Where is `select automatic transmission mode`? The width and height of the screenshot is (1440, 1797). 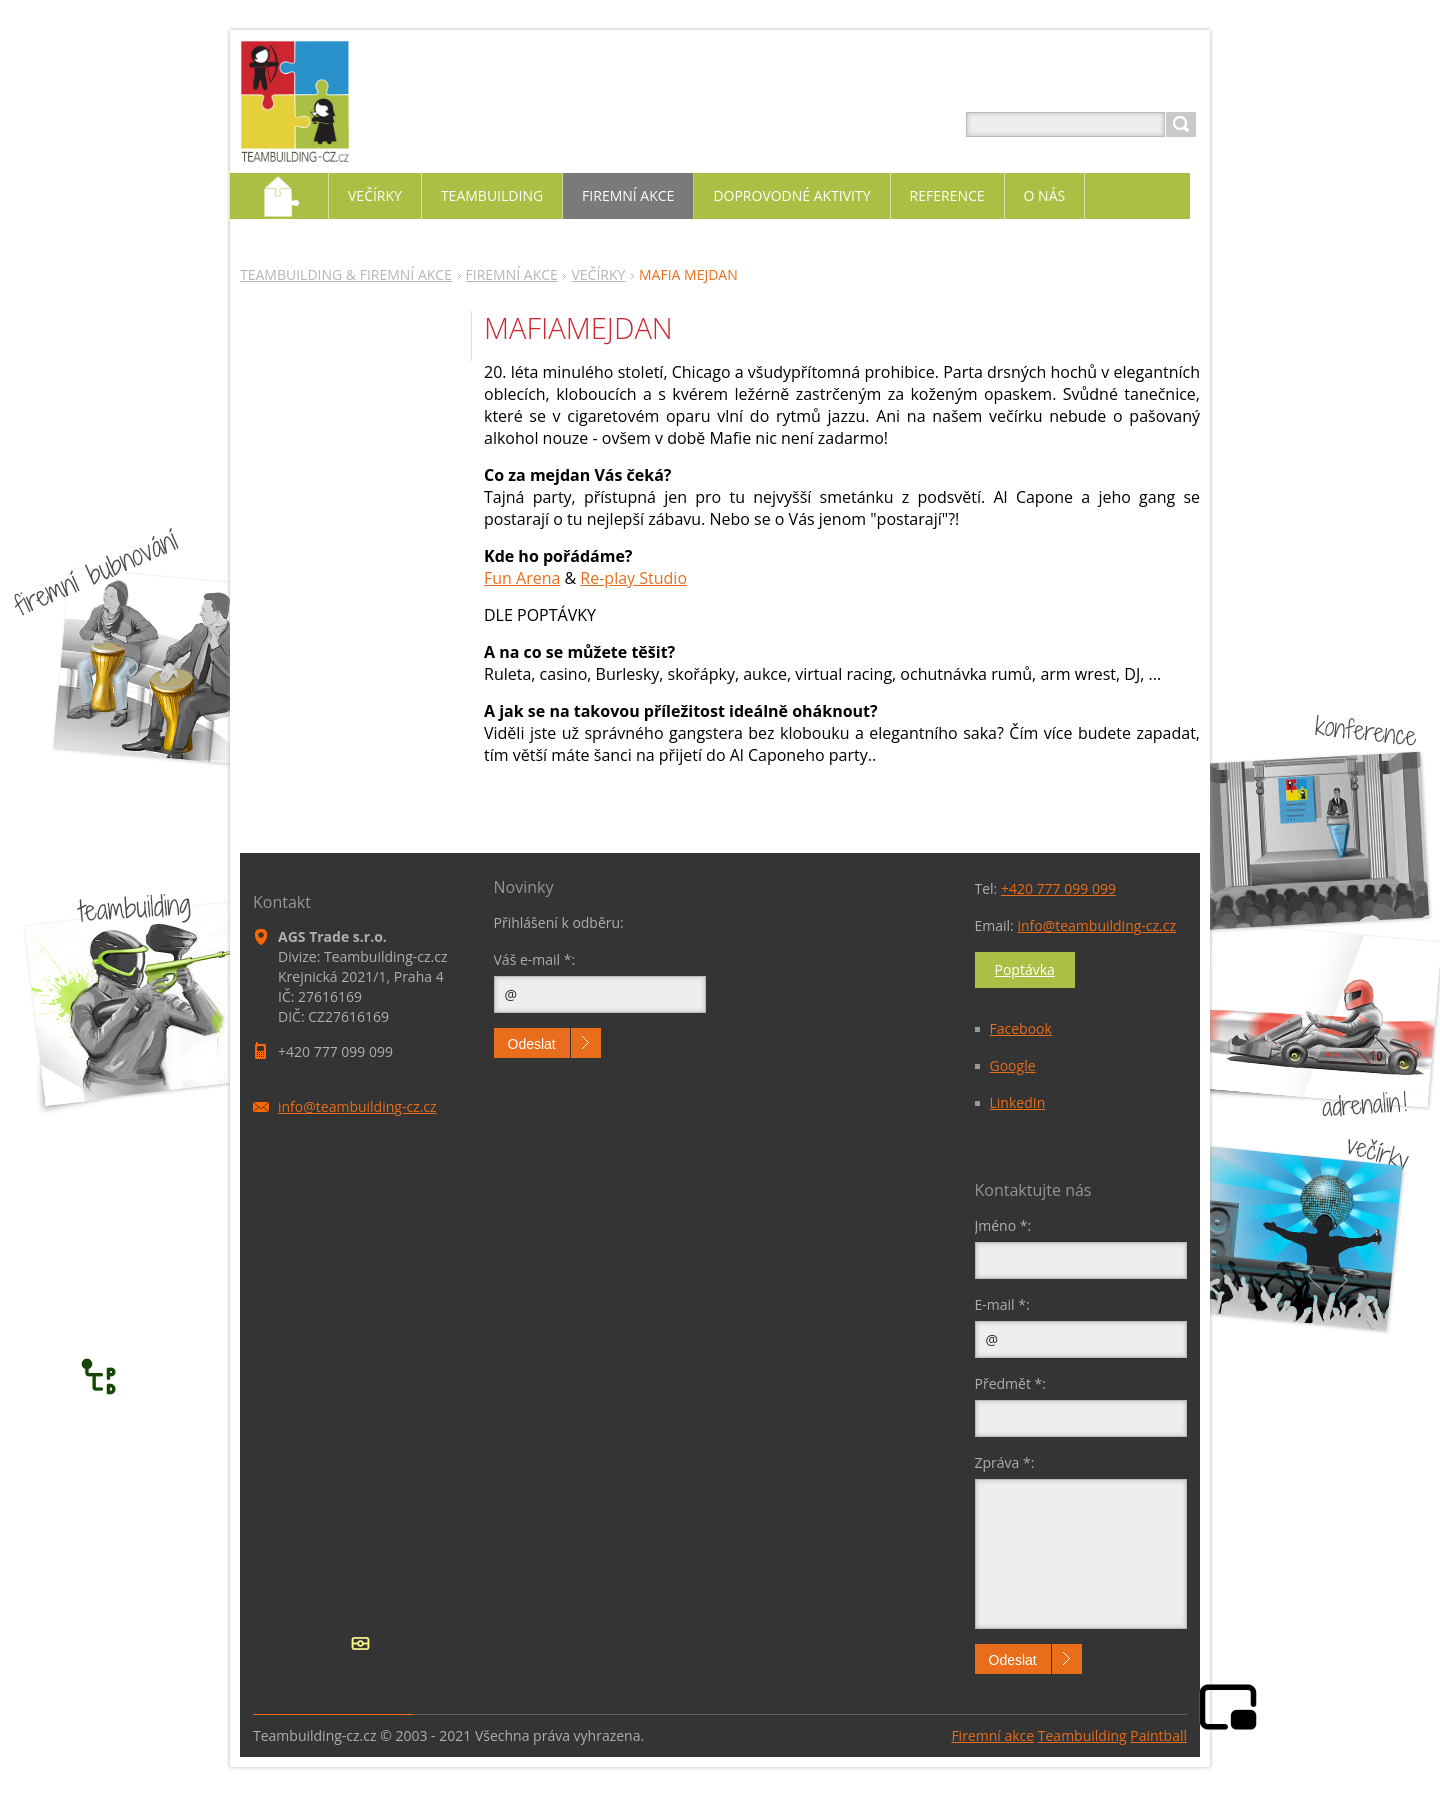
select automatic transmission mode is located at coordinates (99, 1376).